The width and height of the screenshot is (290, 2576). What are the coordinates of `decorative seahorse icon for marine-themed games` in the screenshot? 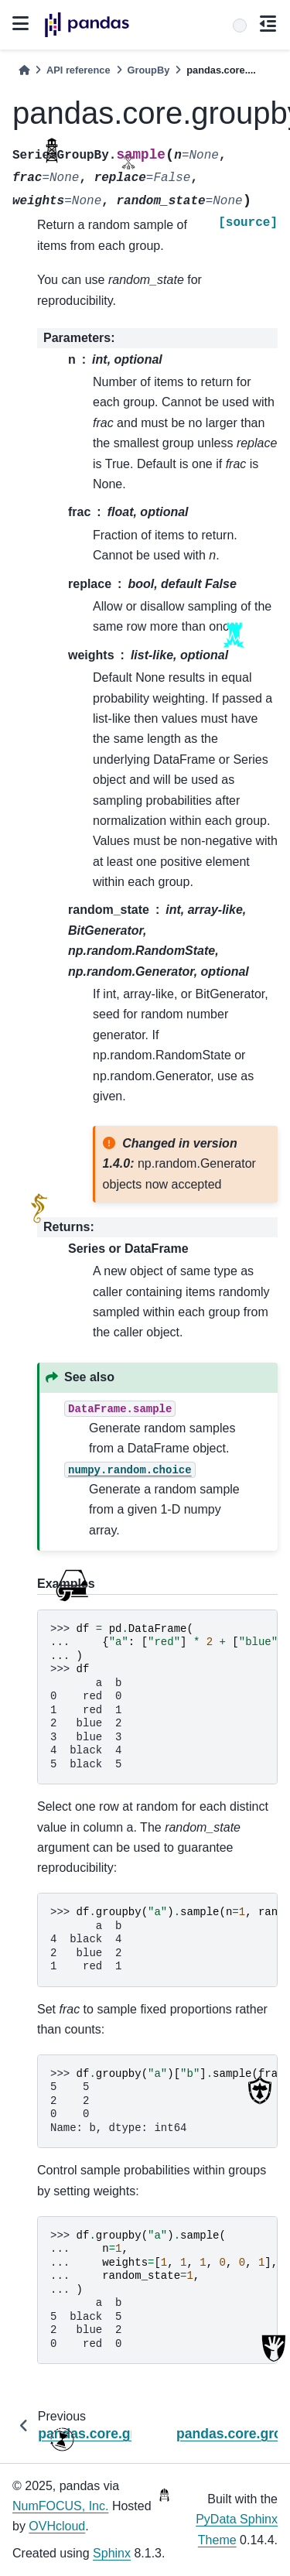 It's located at (39, 1208).